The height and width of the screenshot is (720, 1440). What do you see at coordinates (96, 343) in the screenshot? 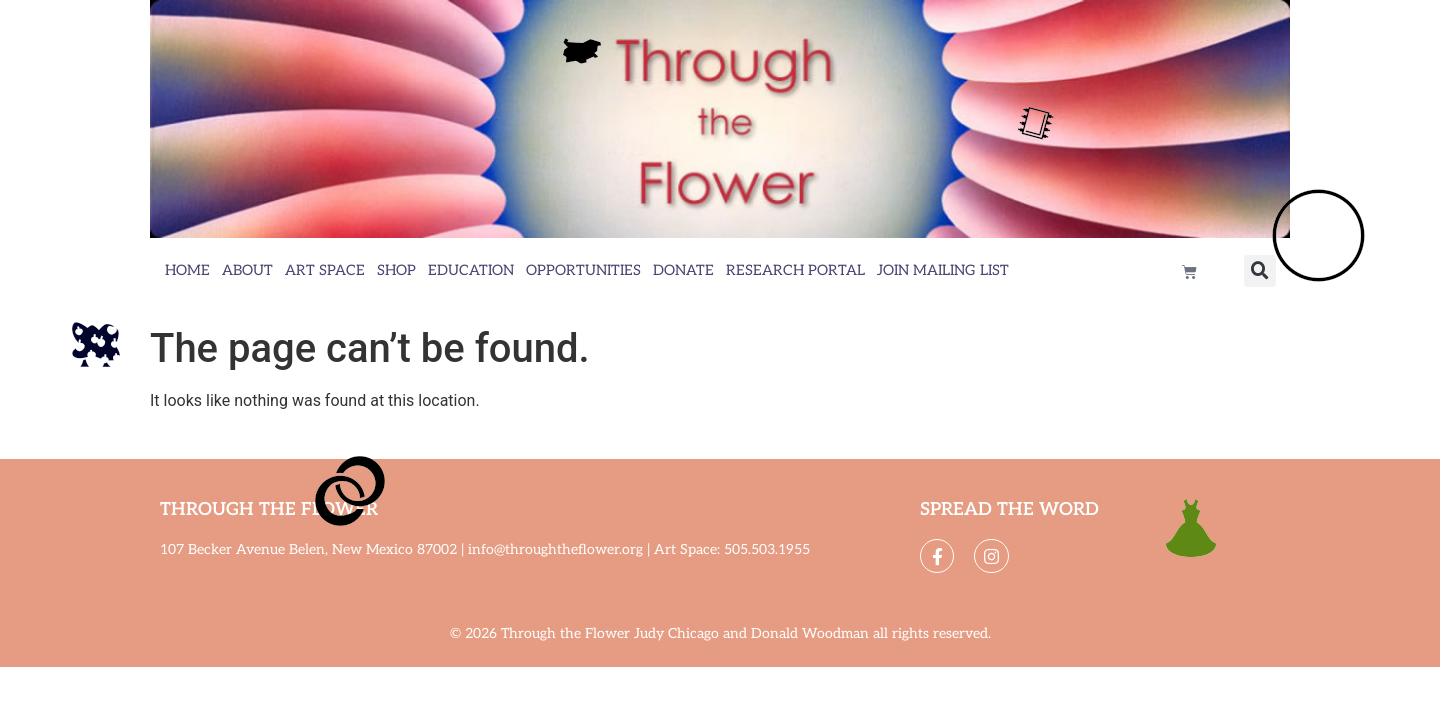
I see `collect or harvest berries` at bounding box center [96, 343].